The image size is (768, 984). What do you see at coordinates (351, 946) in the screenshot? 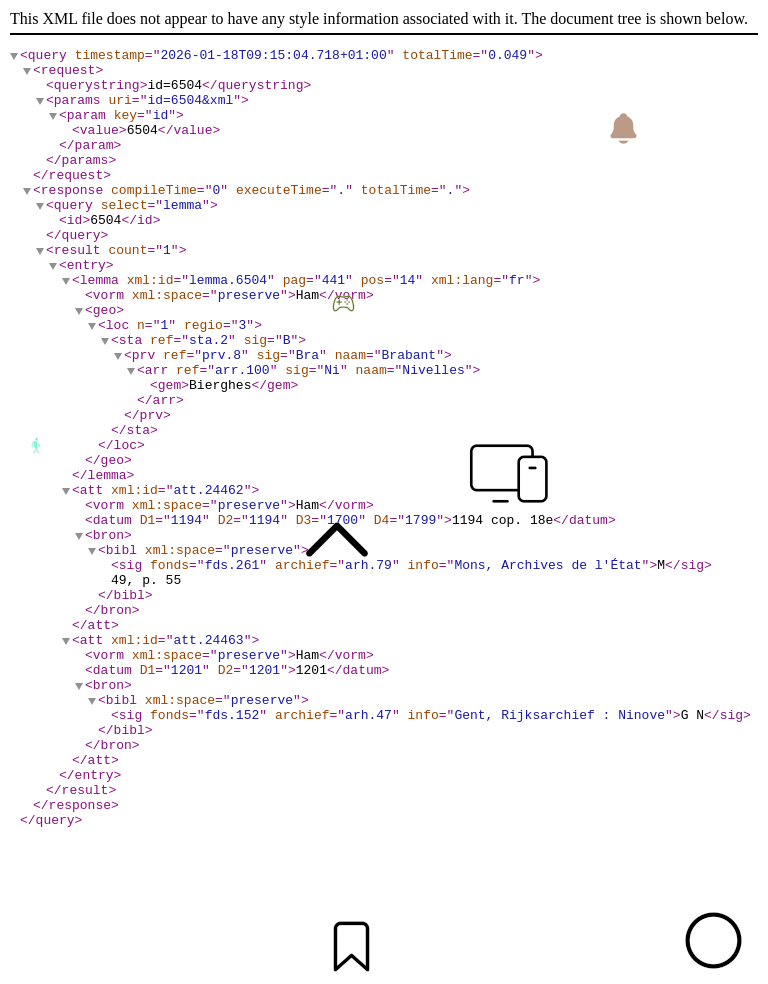
I see `save this item for later` at bounding box center [351, 946].